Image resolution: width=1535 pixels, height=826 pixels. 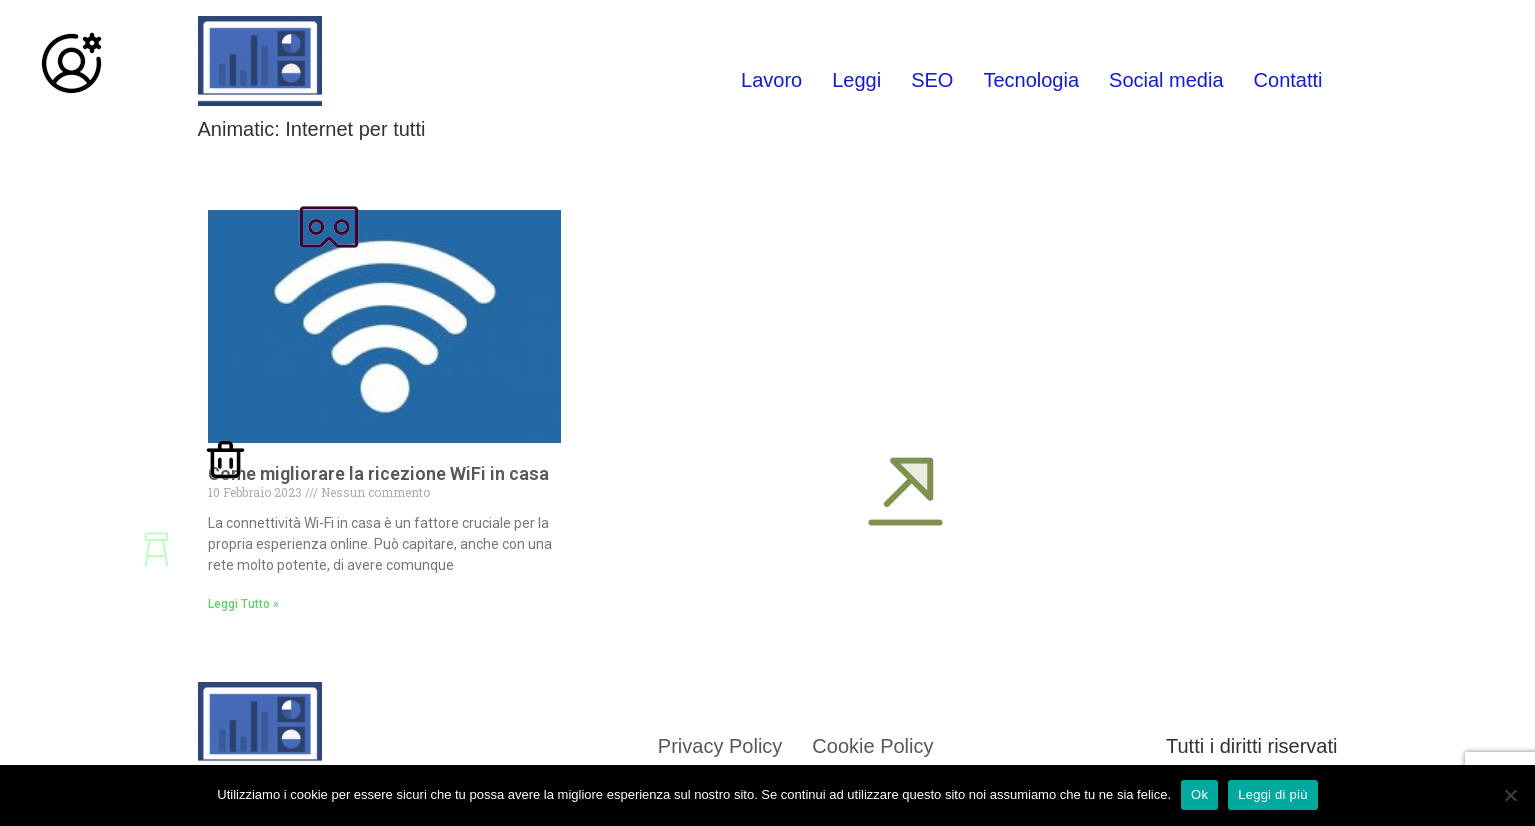 What do you see at coordinates (156, 549) in the screenshot?
I see `browse furniture or seating options` at bounding box center [156, 549].